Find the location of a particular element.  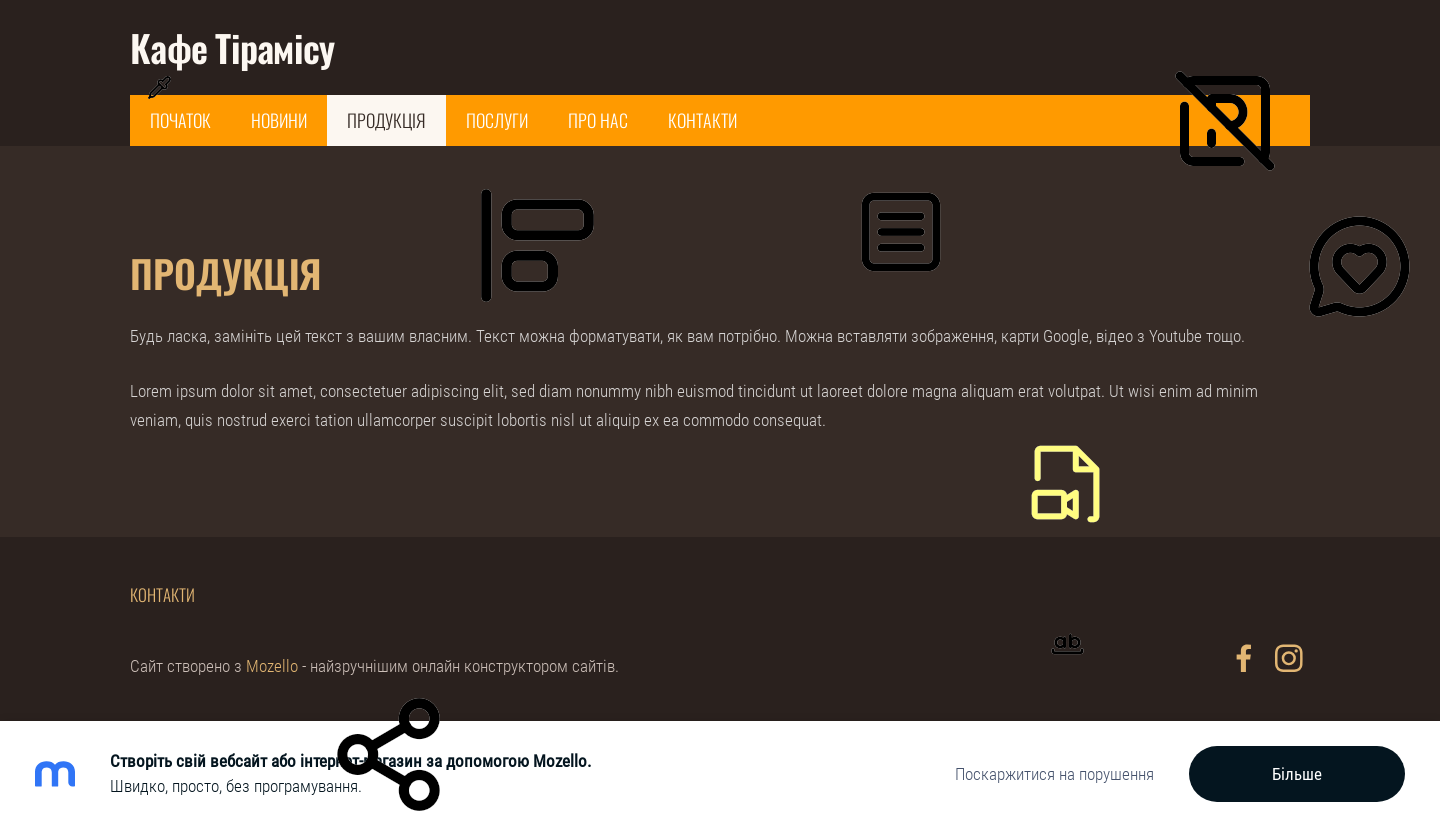

no parking available is located at coordinates (1225, 121).